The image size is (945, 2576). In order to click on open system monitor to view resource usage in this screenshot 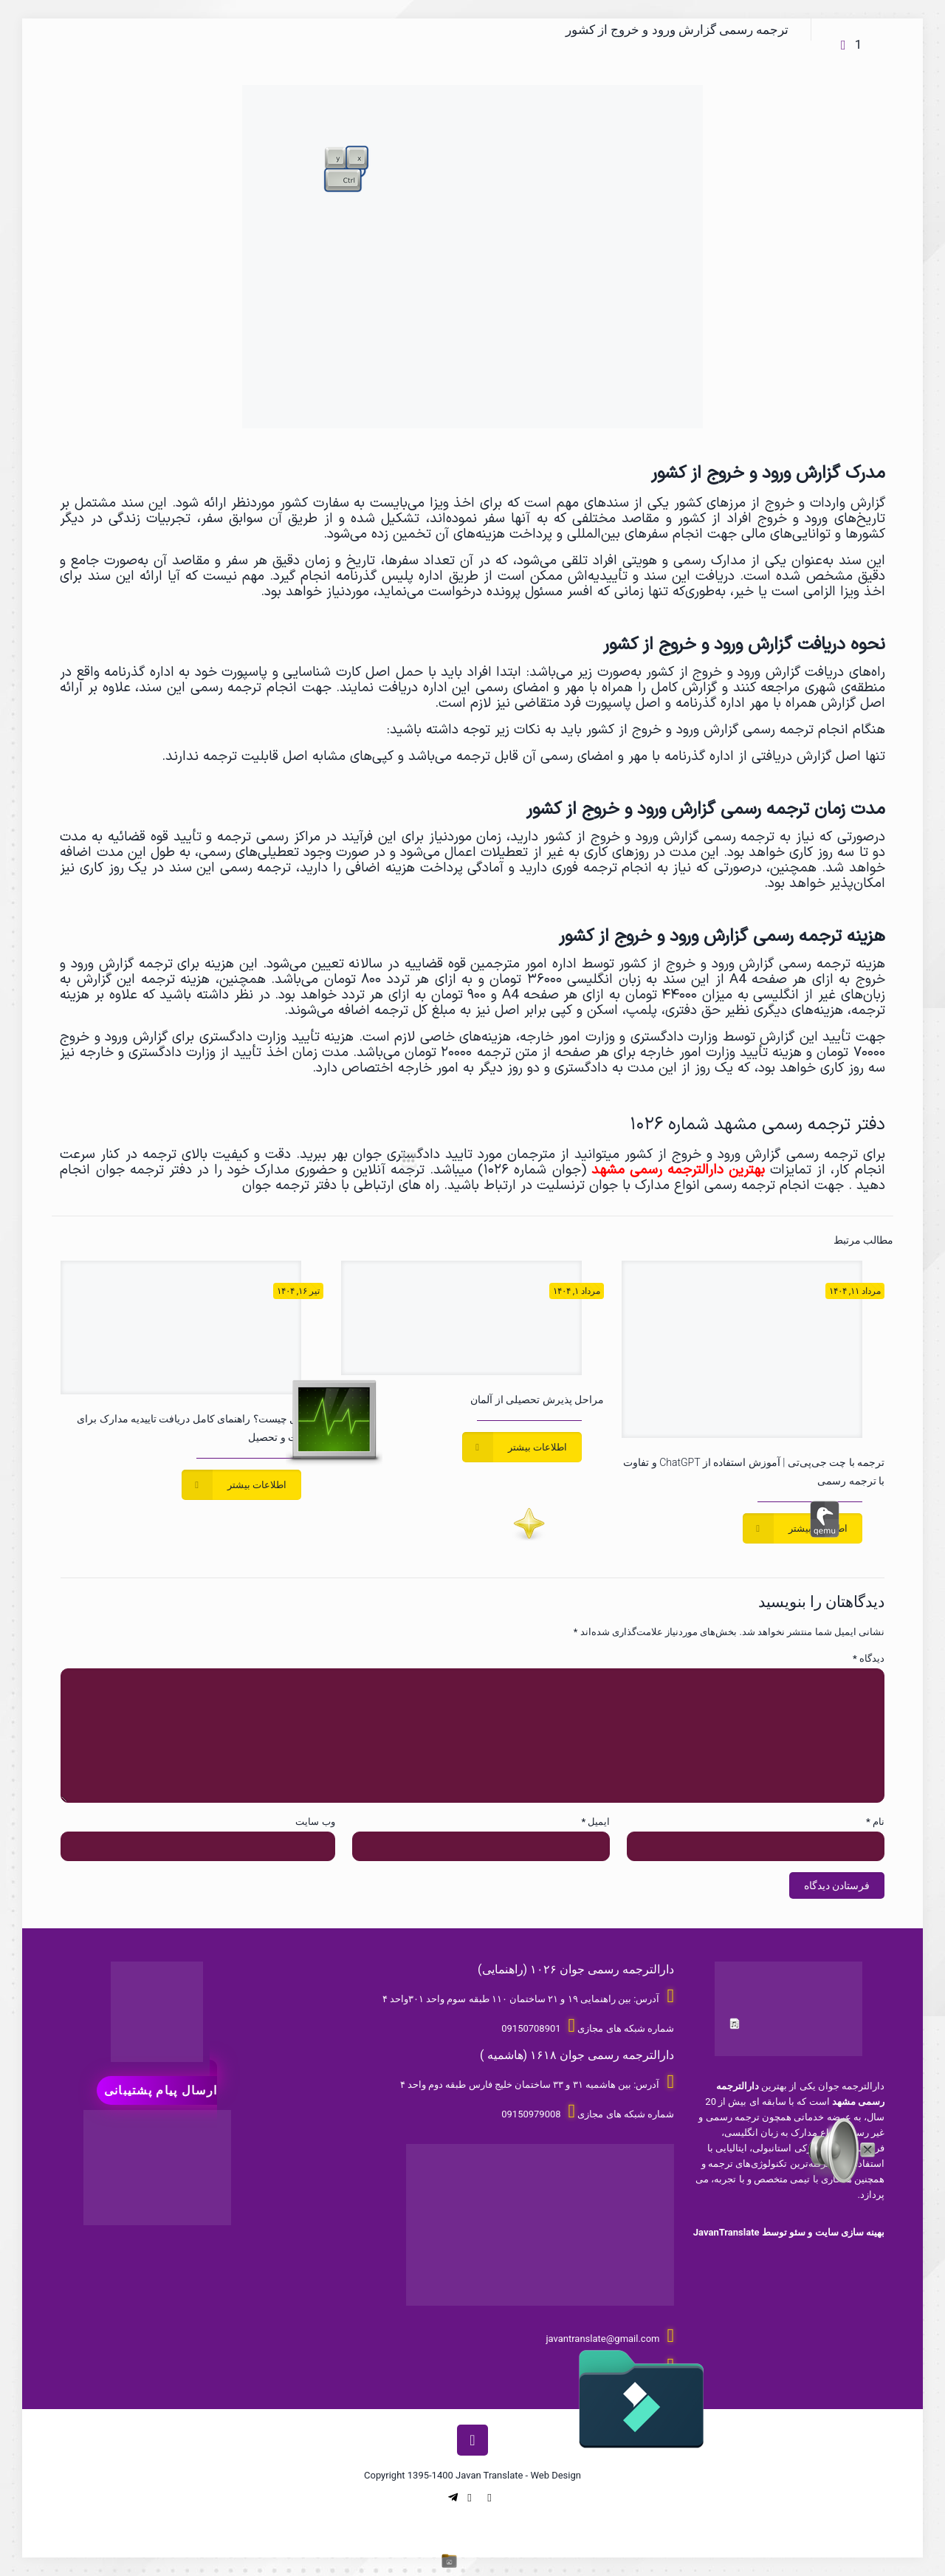, I will do `click(334, 1417)`.